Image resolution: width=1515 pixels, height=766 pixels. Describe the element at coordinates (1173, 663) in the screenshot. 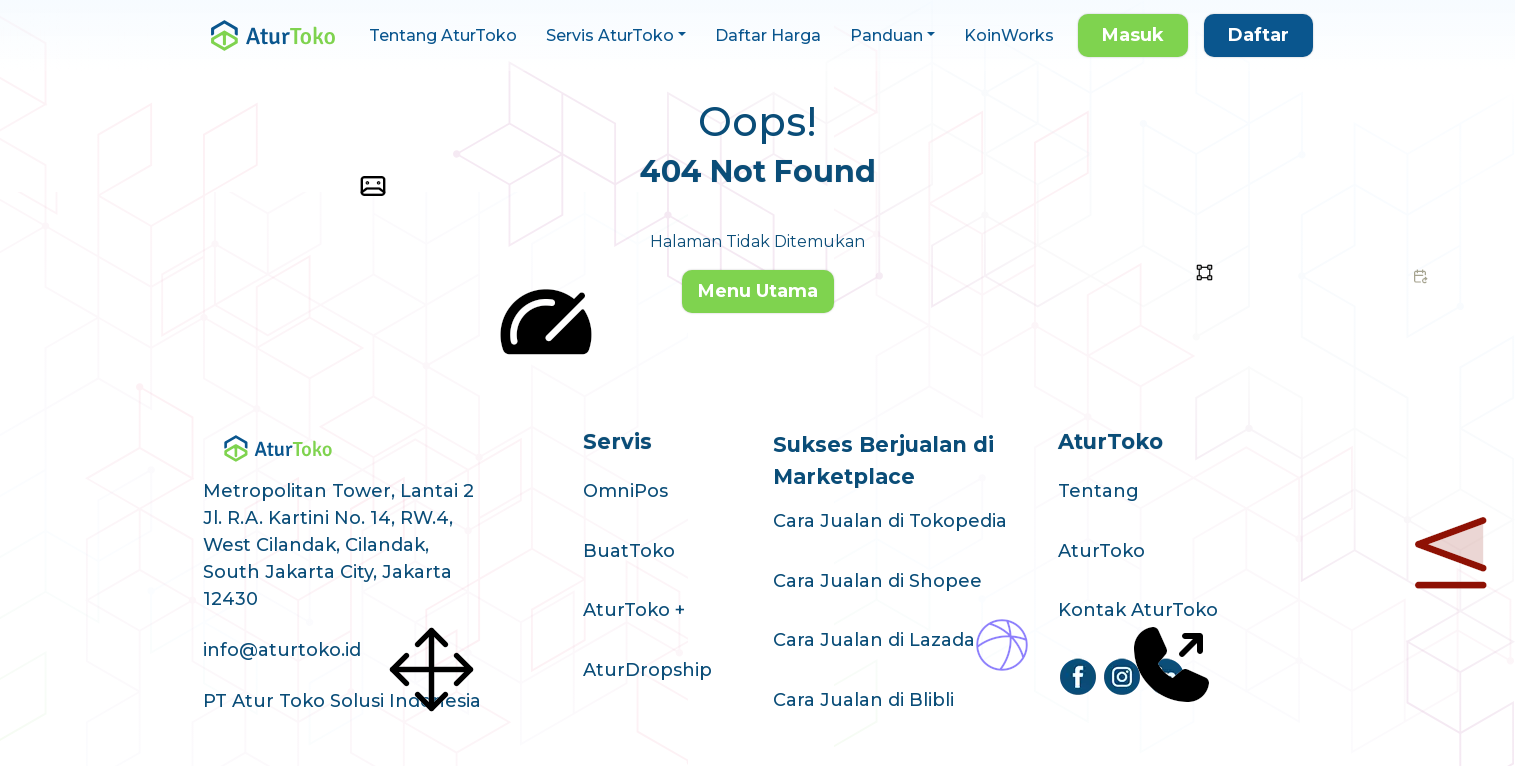

I see `make an outgoing call` at that location.